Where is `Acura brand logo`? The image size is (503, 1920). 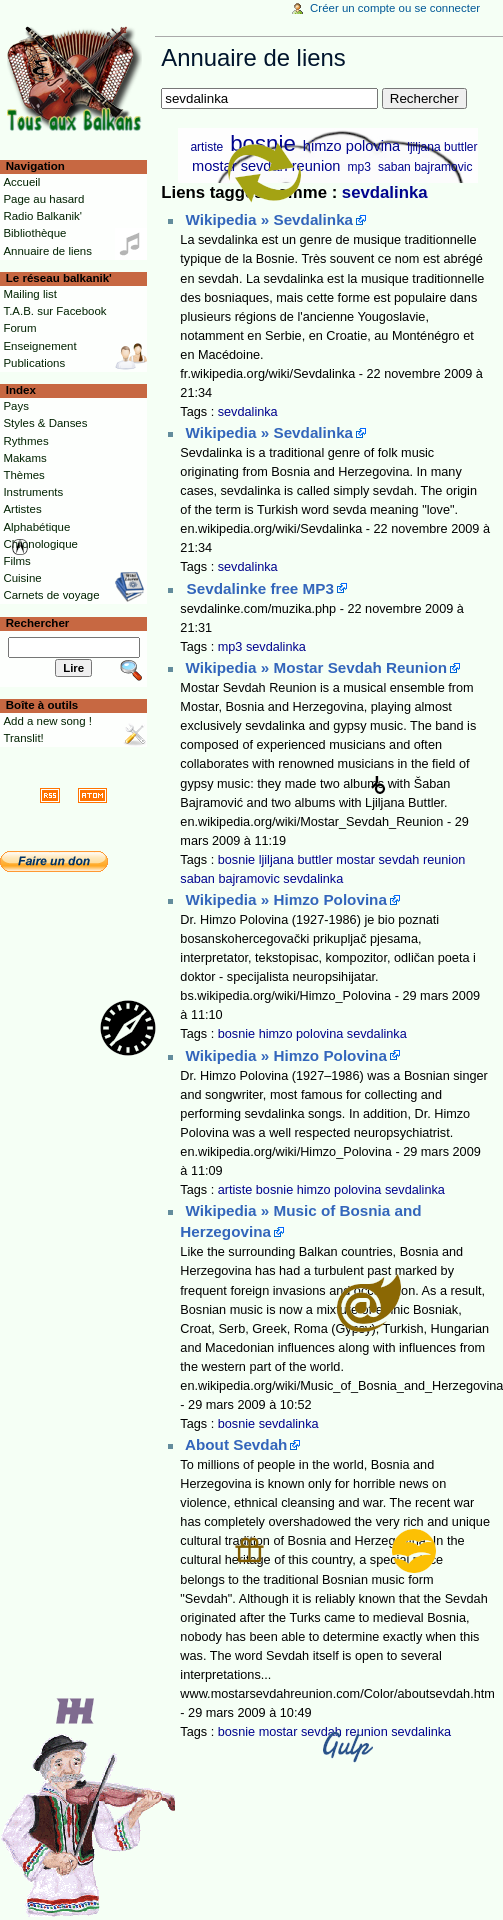
Acura brand logo is located at coordinates (20, 547).